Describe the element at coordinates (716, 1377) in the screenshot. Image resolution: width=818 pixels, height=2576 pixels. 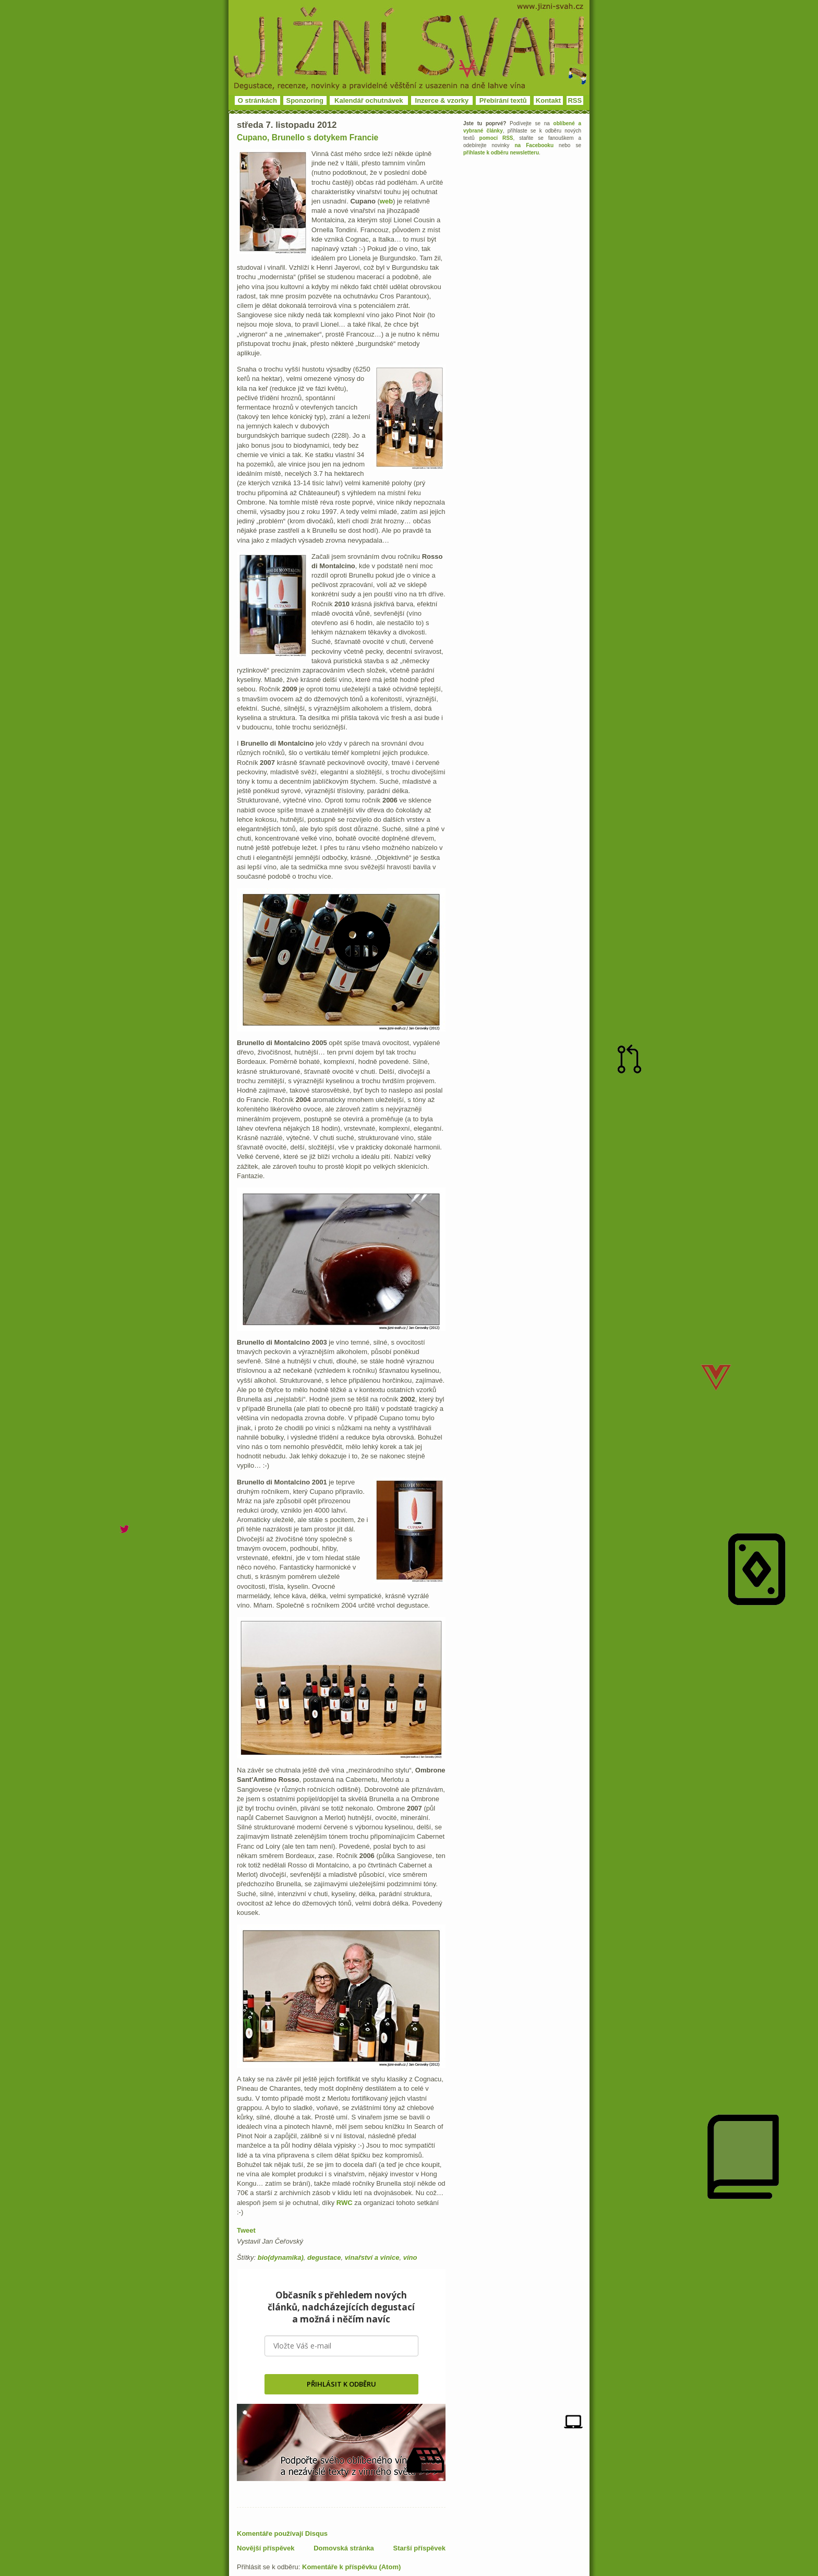
I see `Vue.js framework logo` at that location.